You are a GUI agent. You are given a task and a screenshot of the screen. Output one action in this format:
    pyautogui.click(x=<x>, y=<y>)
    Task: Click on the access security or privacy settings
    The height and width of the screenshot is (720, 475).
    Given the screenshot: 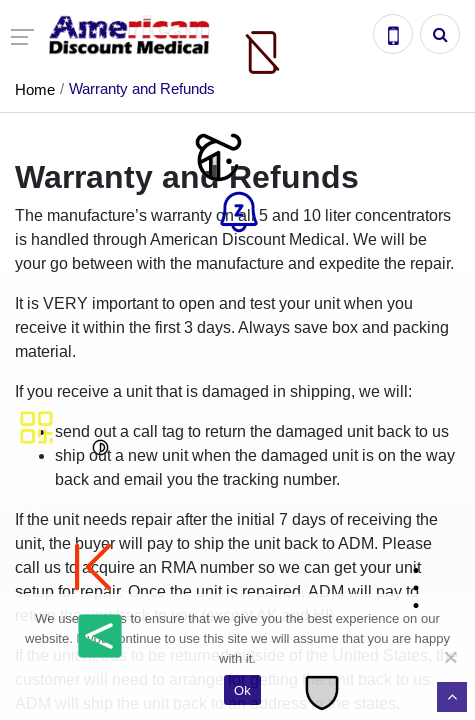 What is the action you would take?
    pyautogui.click(x=322, y=691)
    